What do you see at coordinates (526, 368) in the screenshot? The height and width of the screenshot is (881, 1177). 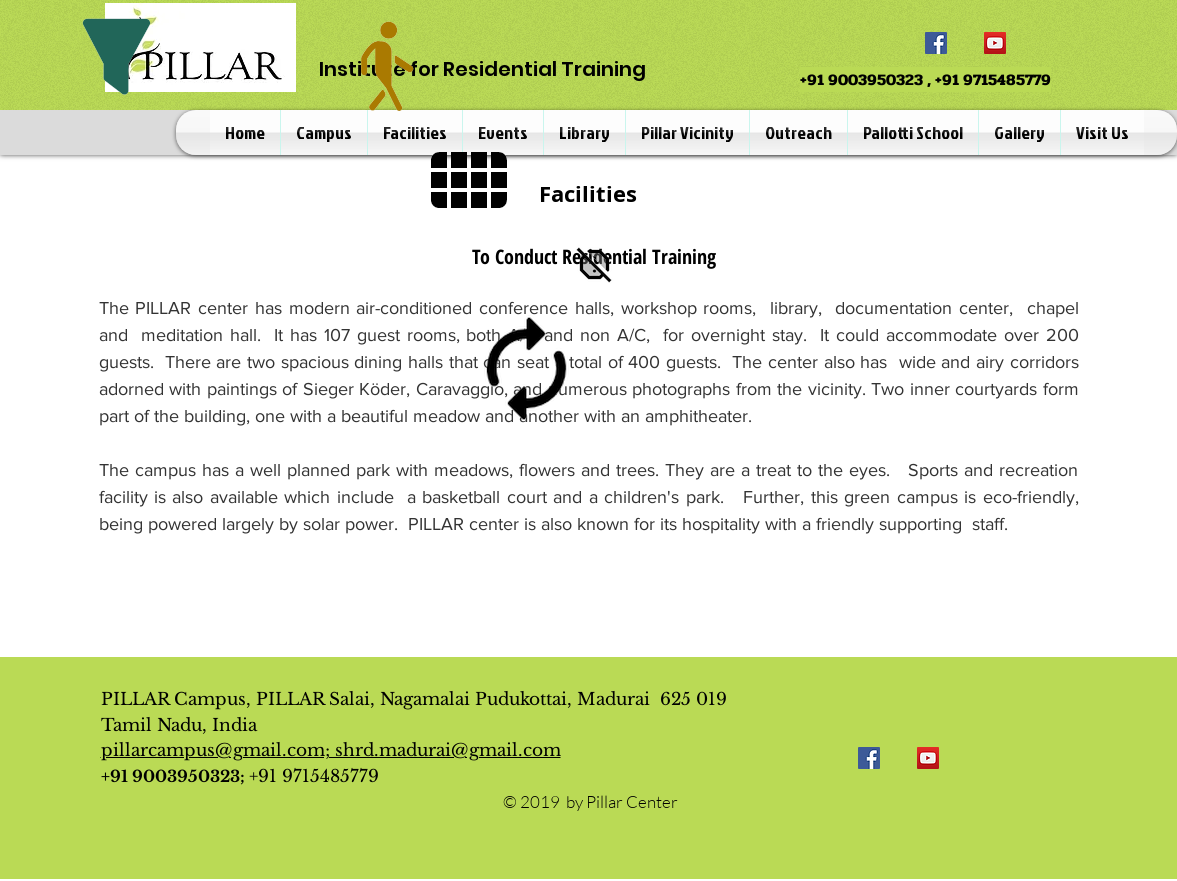 I see `refresh or reload content` at bounding box center [526, 368].